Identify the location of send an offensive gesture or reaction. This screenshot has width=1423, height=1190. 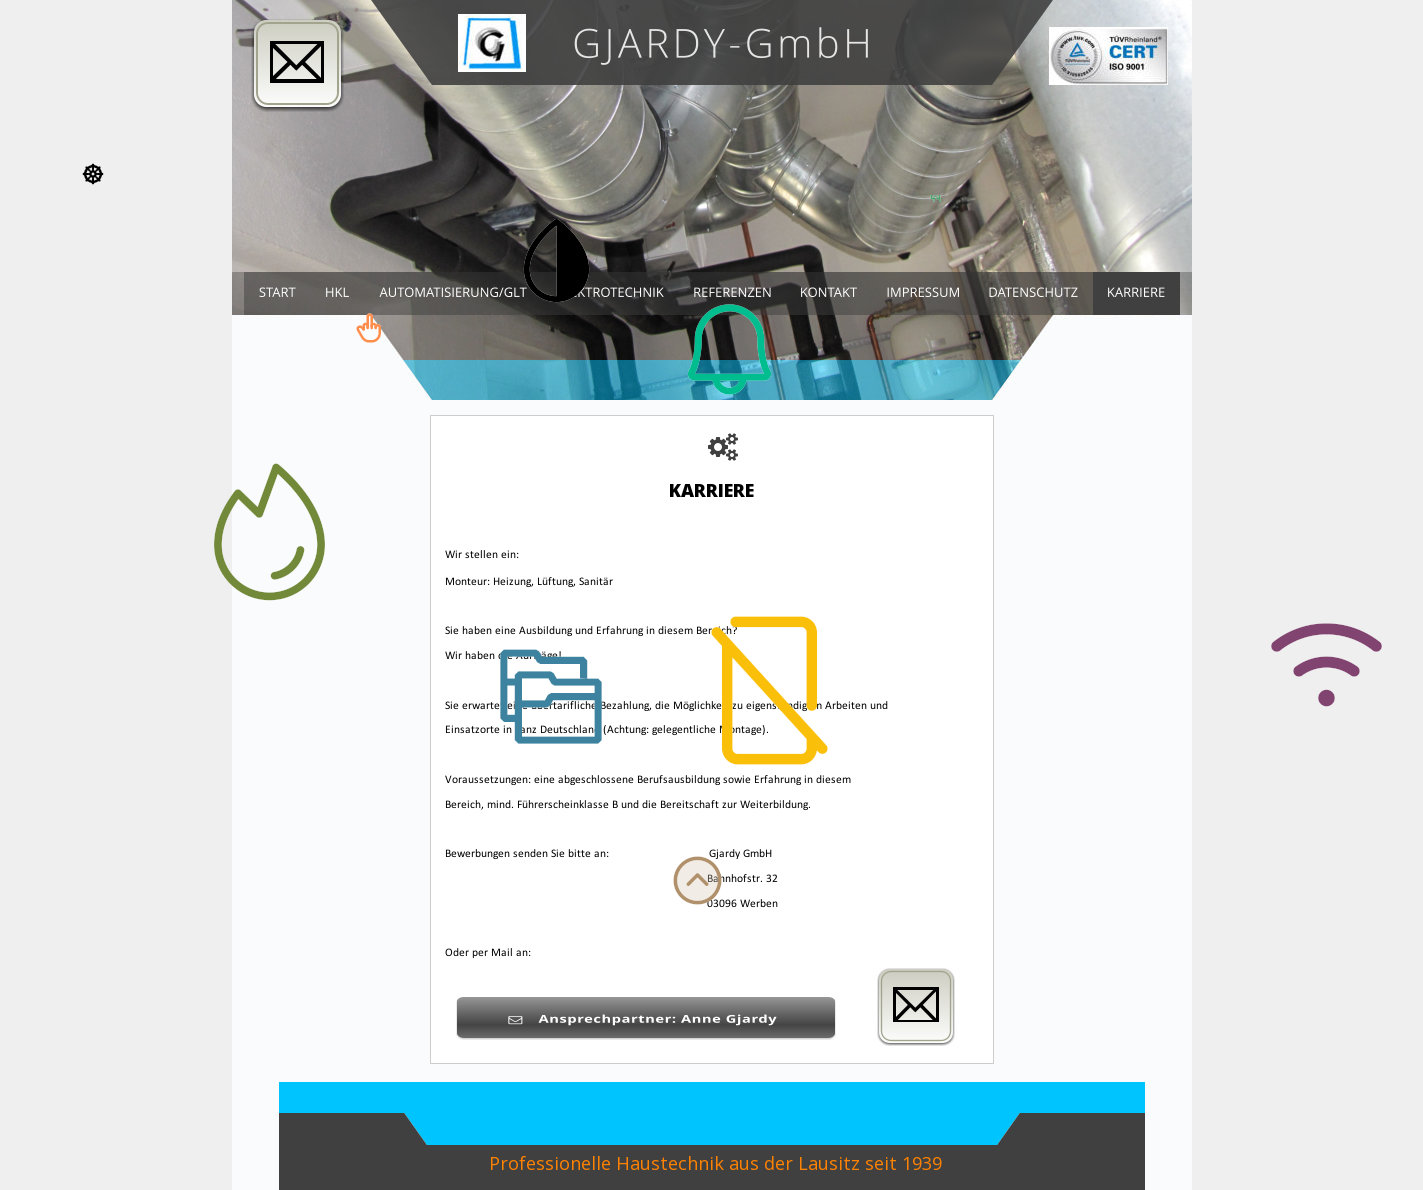
(369, 328).